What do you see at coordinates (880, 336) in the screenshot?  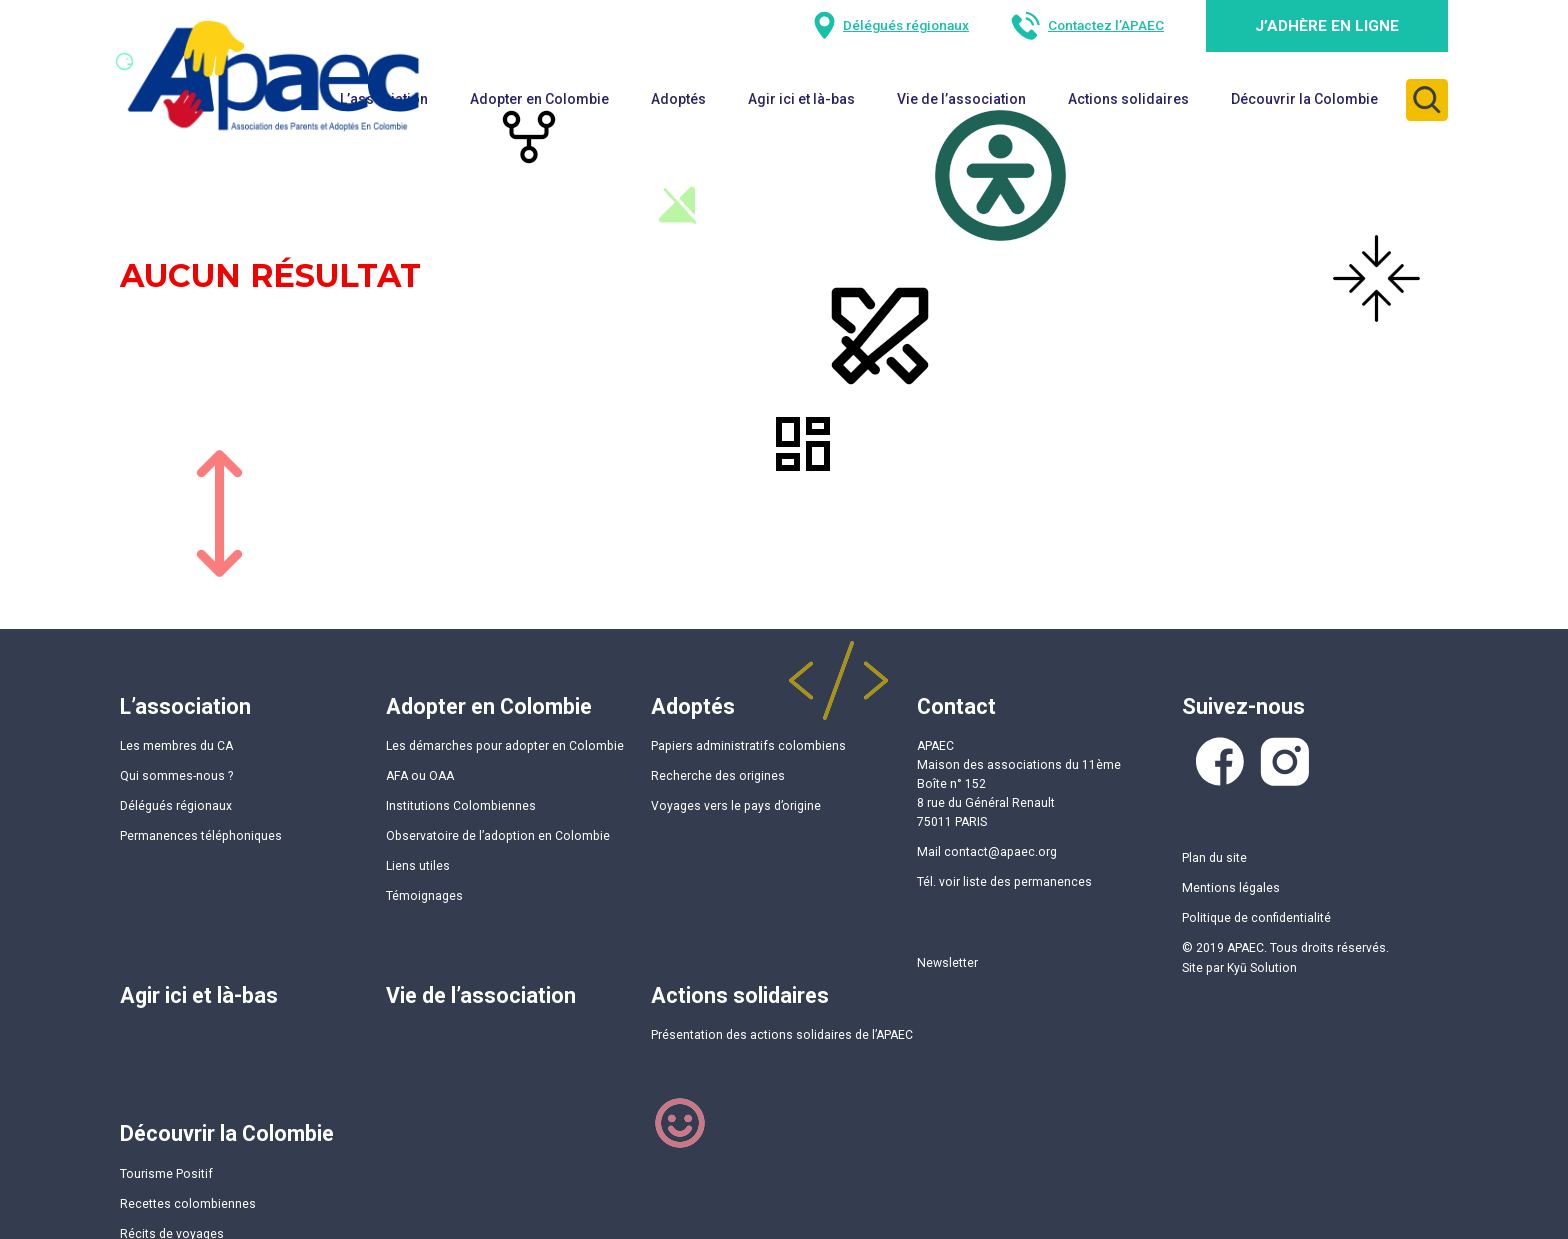 I see `start a battle or combat mode` at bounding box center [880, 336].